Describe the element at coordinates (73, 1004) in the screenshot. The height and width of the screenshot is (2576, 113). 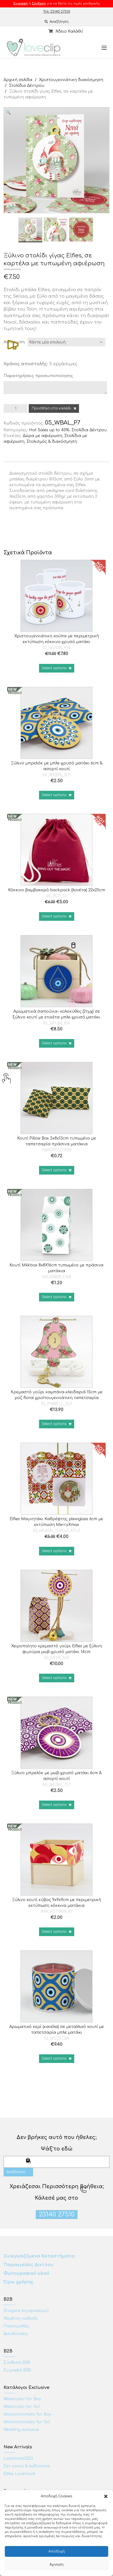
I see `remove a file from your selection` at that location.